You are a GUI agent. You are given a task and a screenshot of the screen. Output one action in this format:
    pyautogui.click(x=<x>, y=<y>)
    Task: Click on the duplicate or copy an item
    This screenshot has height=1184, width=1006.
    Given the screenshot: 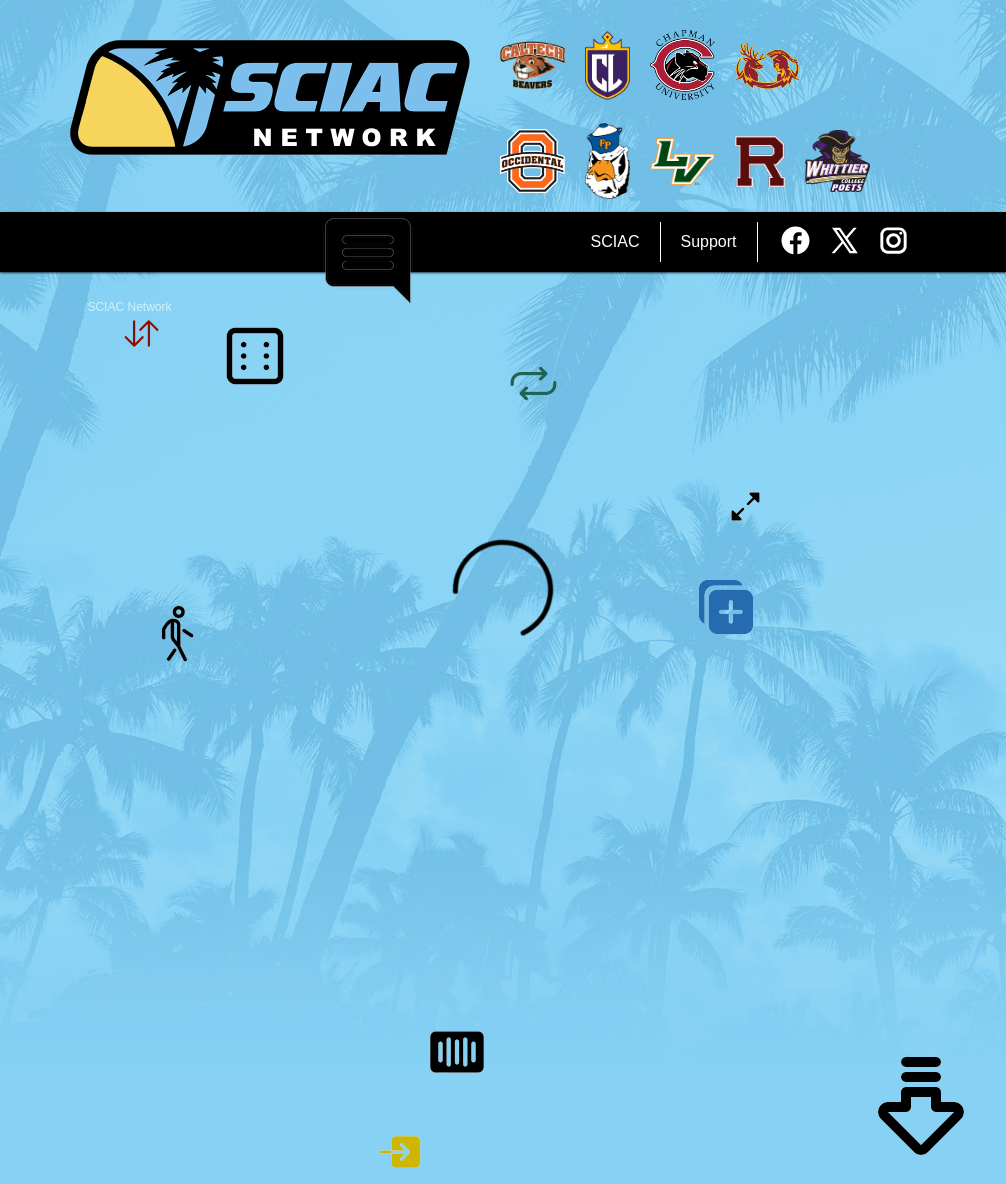 What is the action you would take?
    pyautogui.click(x=726, y=607)
    